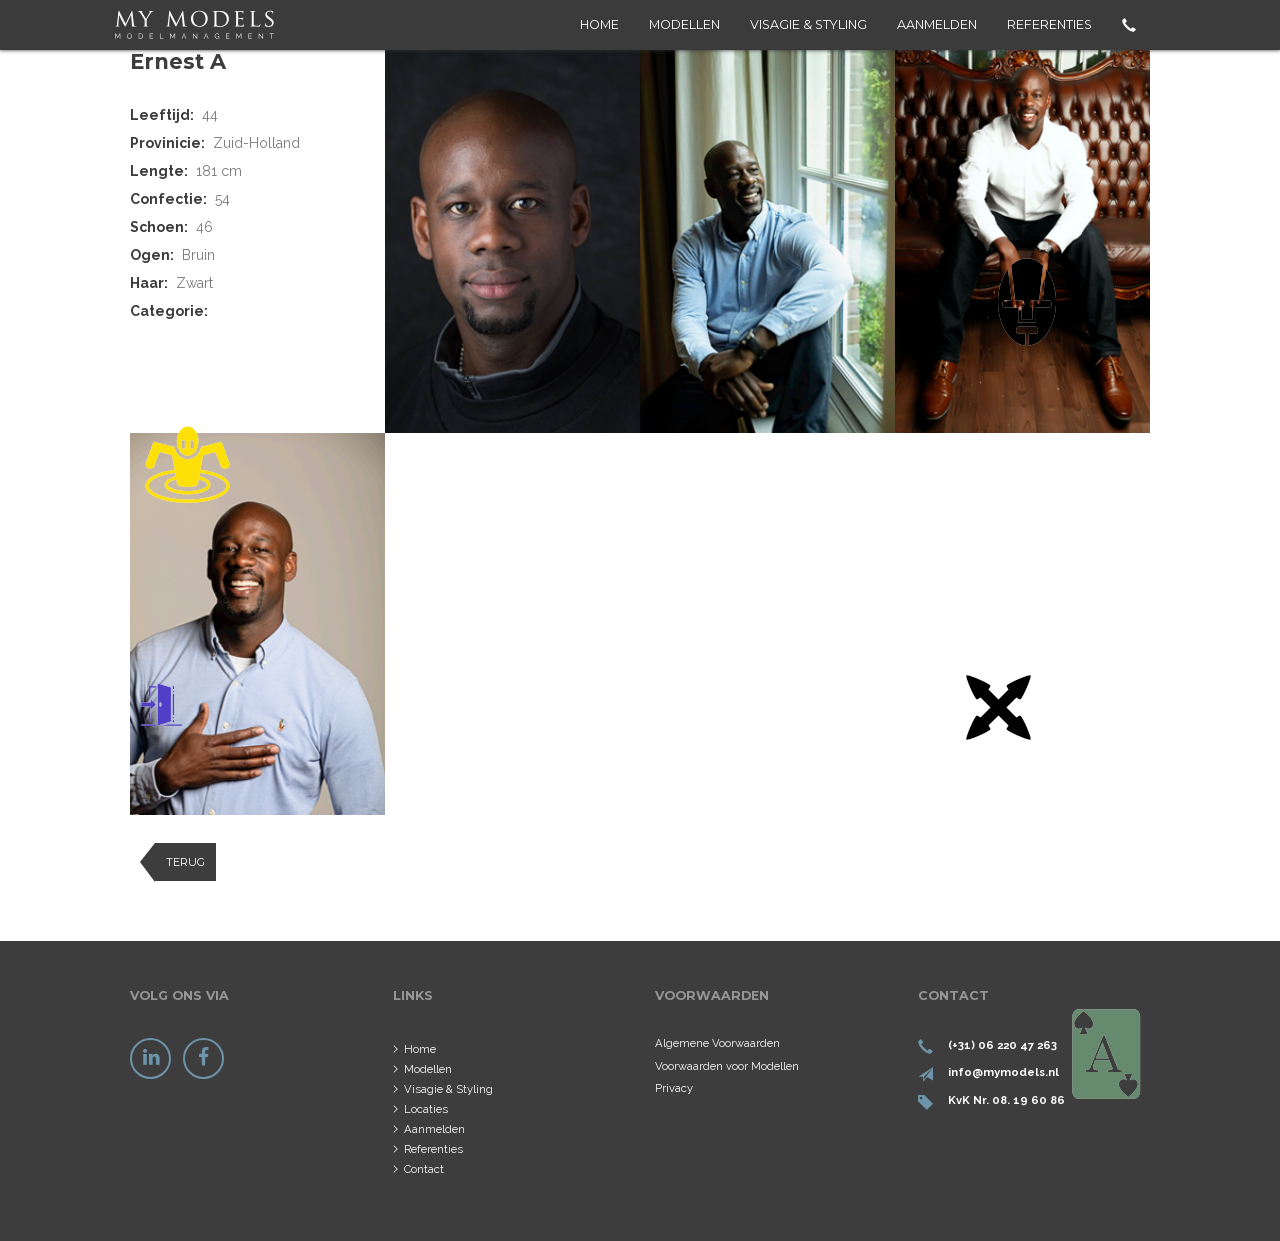 This screenshot has width=1280, height=1241. What do you see at coordinates (998, 707) in the screenshot?
I see `expand content in multiple directions` at bounding box center [998, 707].